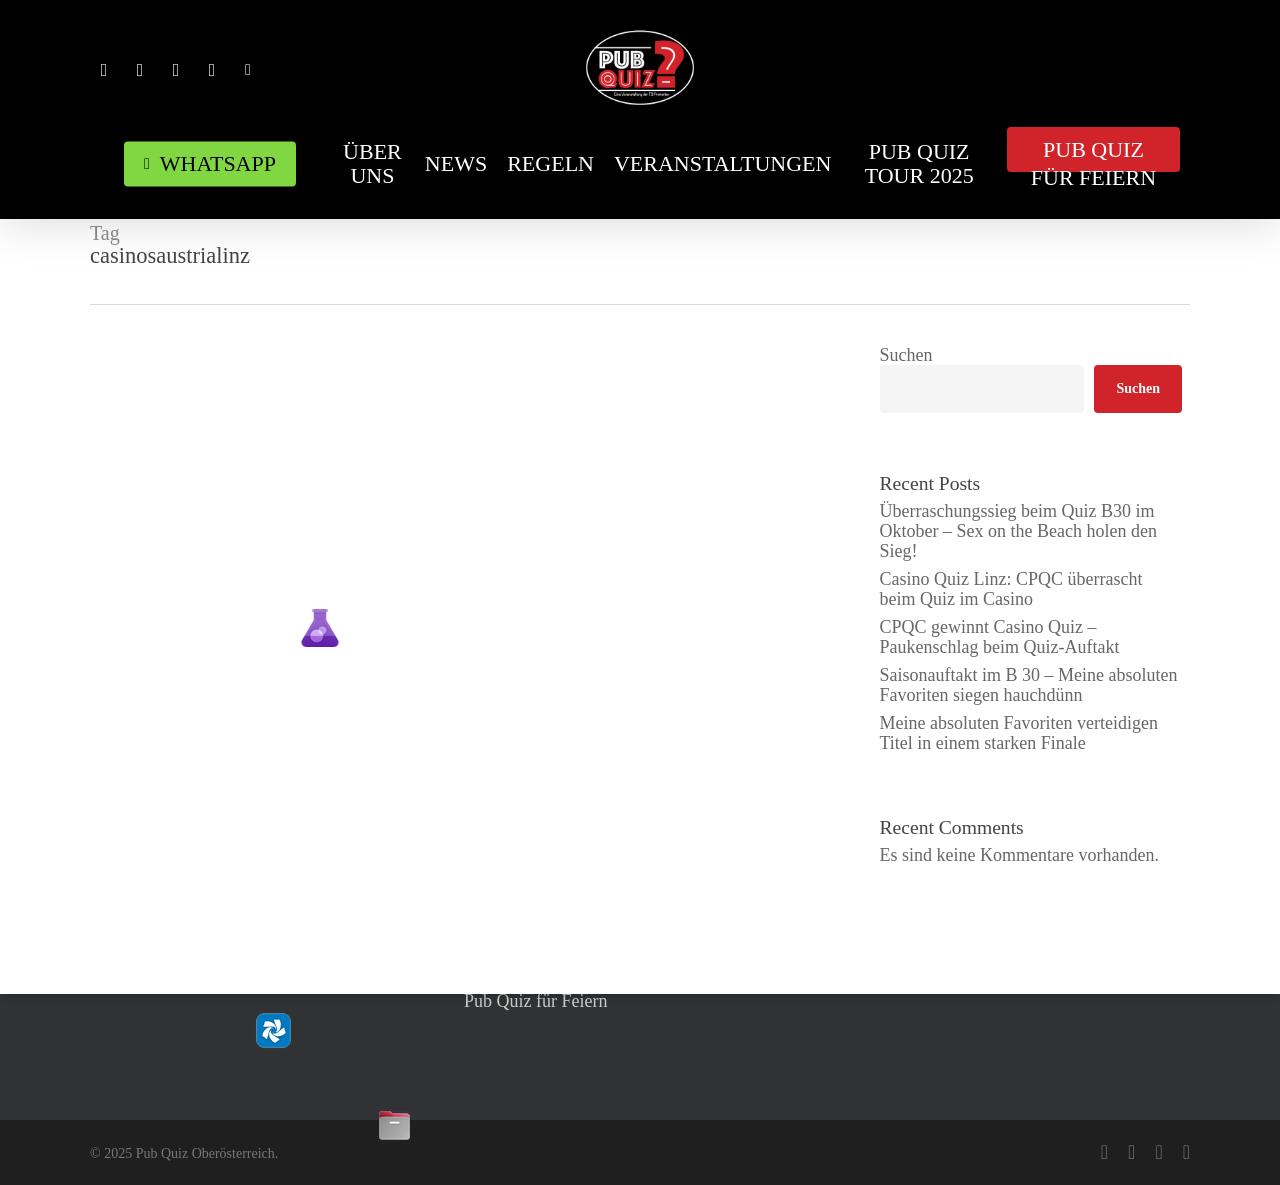  Describe the element at coordinates (394, 1125) in the screenshot. I see `open the file manager application` at that location.